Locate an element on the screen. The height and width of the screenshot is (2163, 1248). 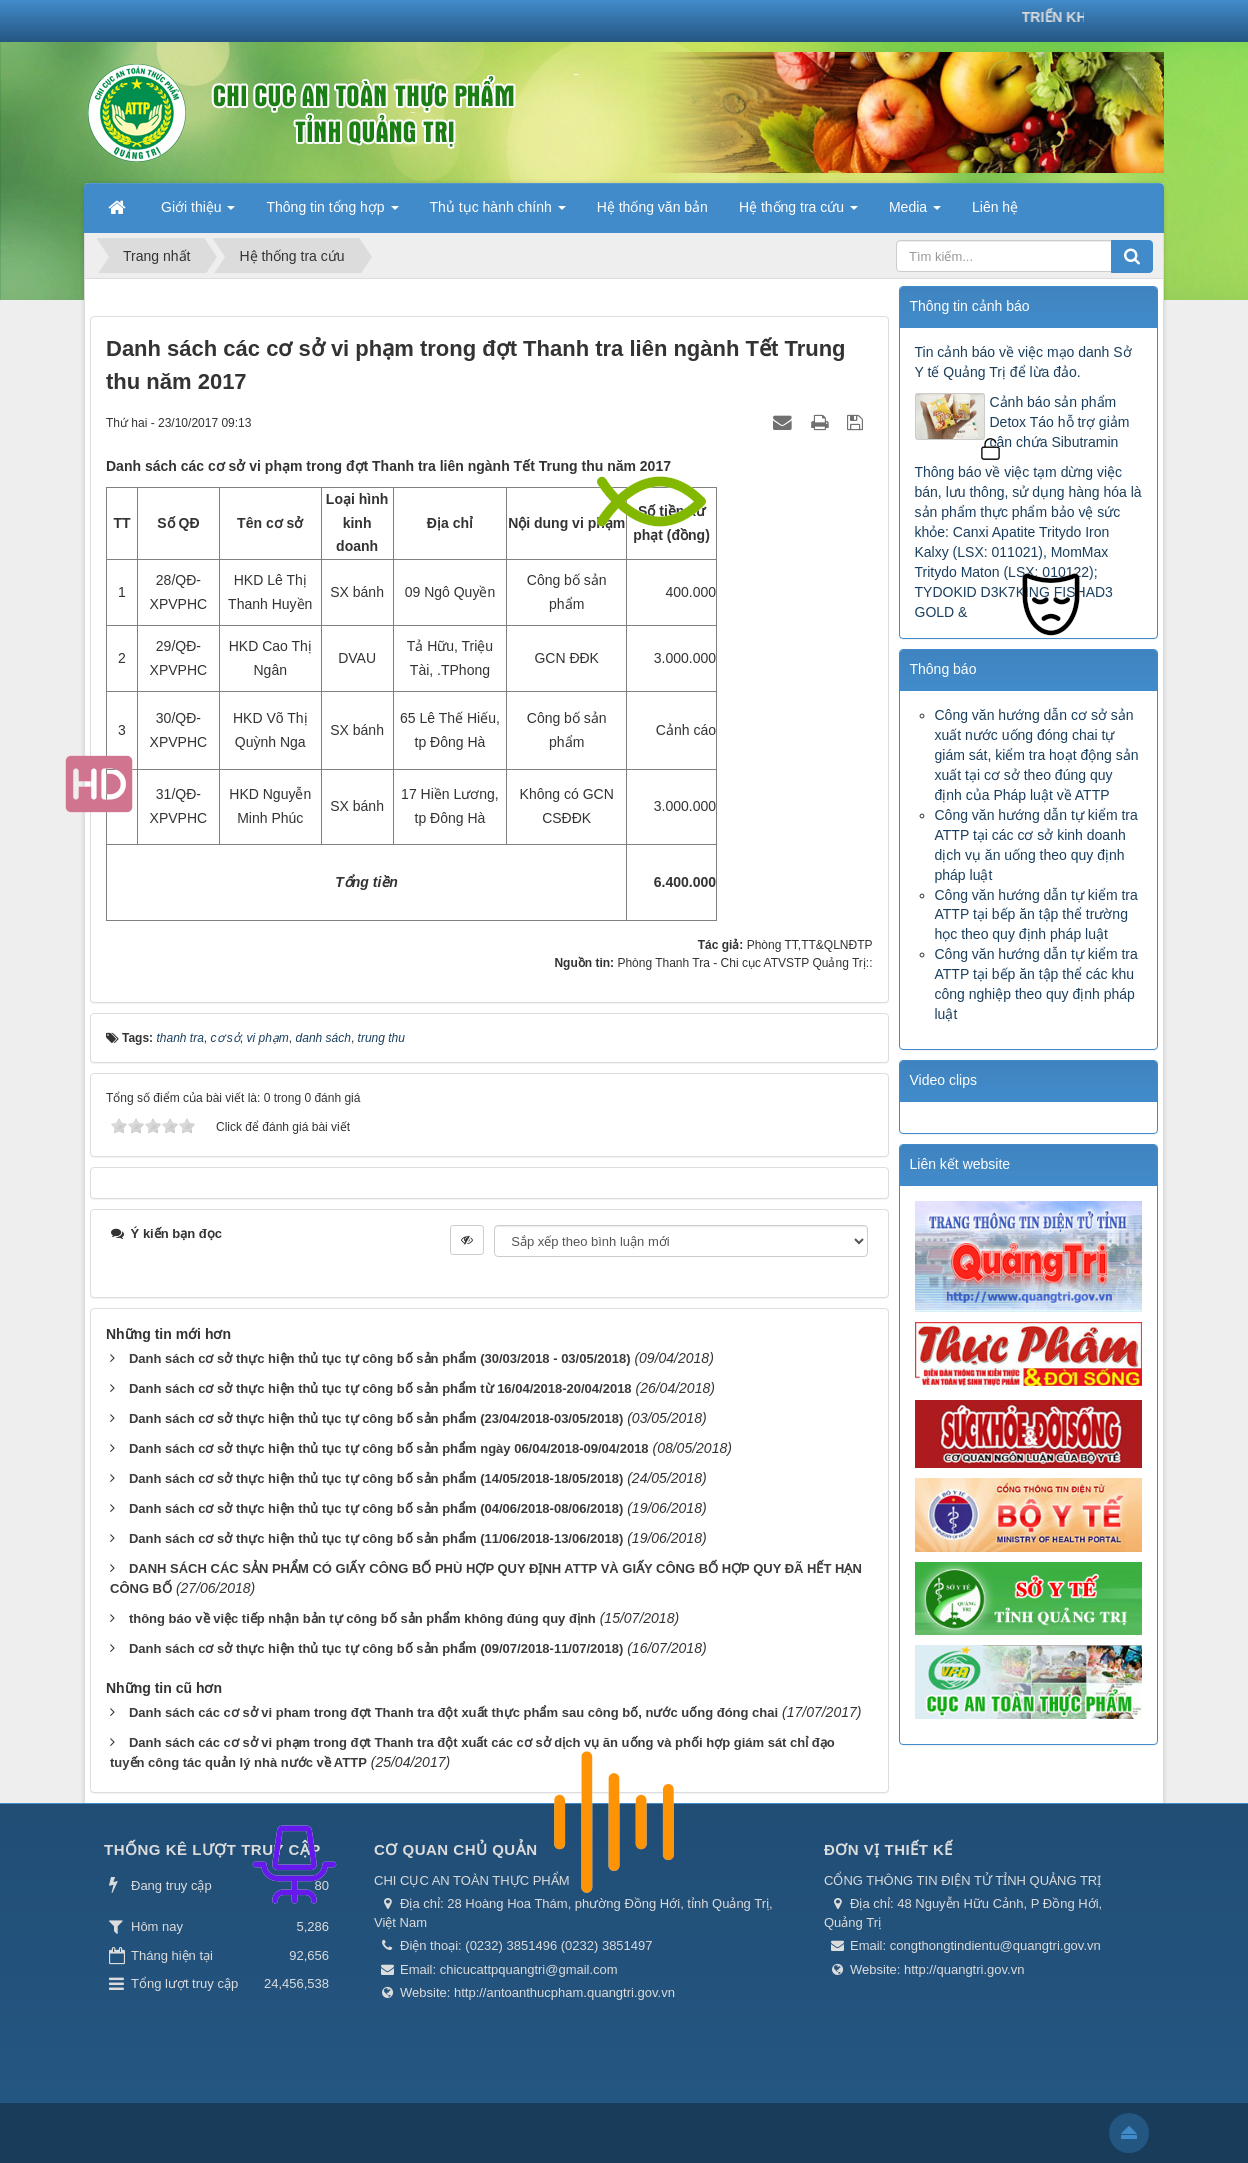
ichthys or christian fish symbol is located at coordinates (651, 501).